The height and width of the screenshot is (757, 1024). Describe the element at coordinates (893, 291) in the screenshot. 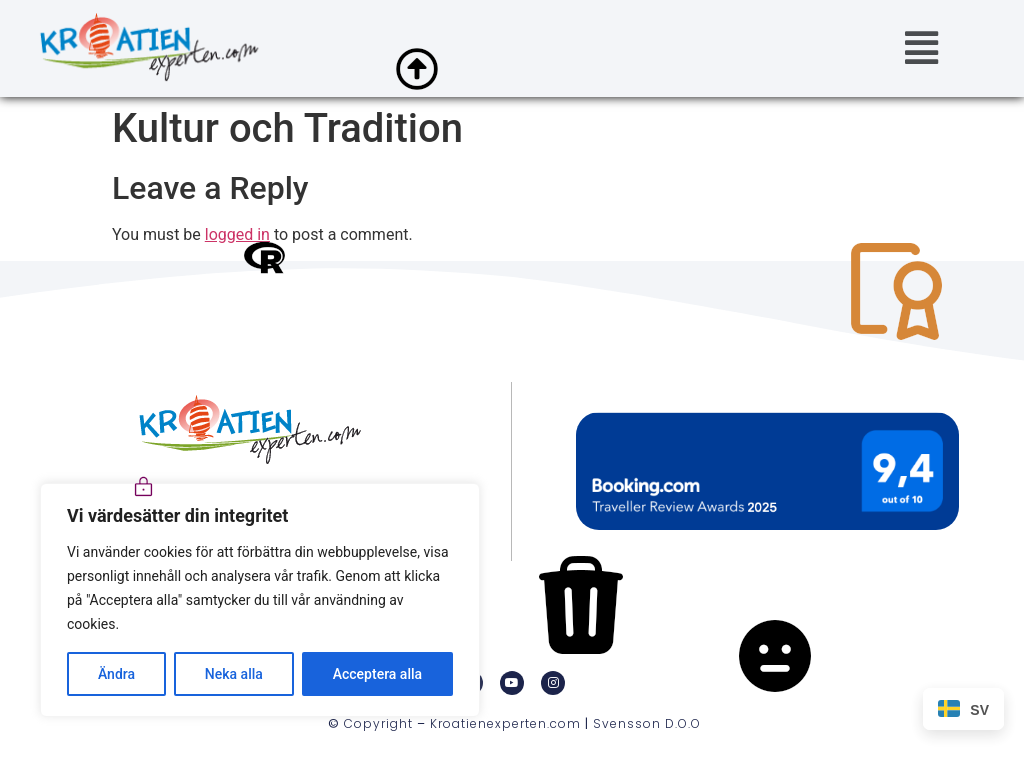

I see `view certified or licensed file` at that location.